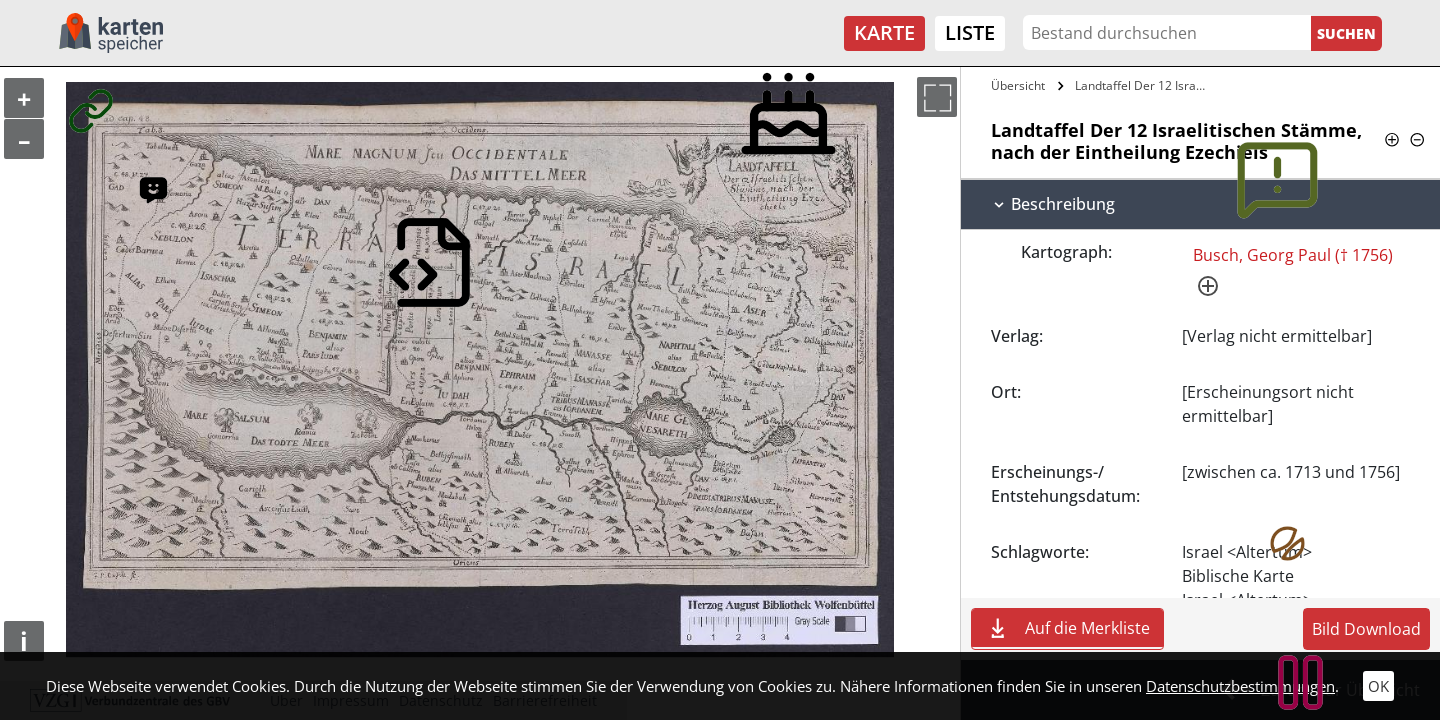 The height and width of the screenshot is (720, 1440). What do you see at coordinates (1300, 682) in the screenshot?
I see `stretch or resize content vertically` at bounding box center [1300, 682].